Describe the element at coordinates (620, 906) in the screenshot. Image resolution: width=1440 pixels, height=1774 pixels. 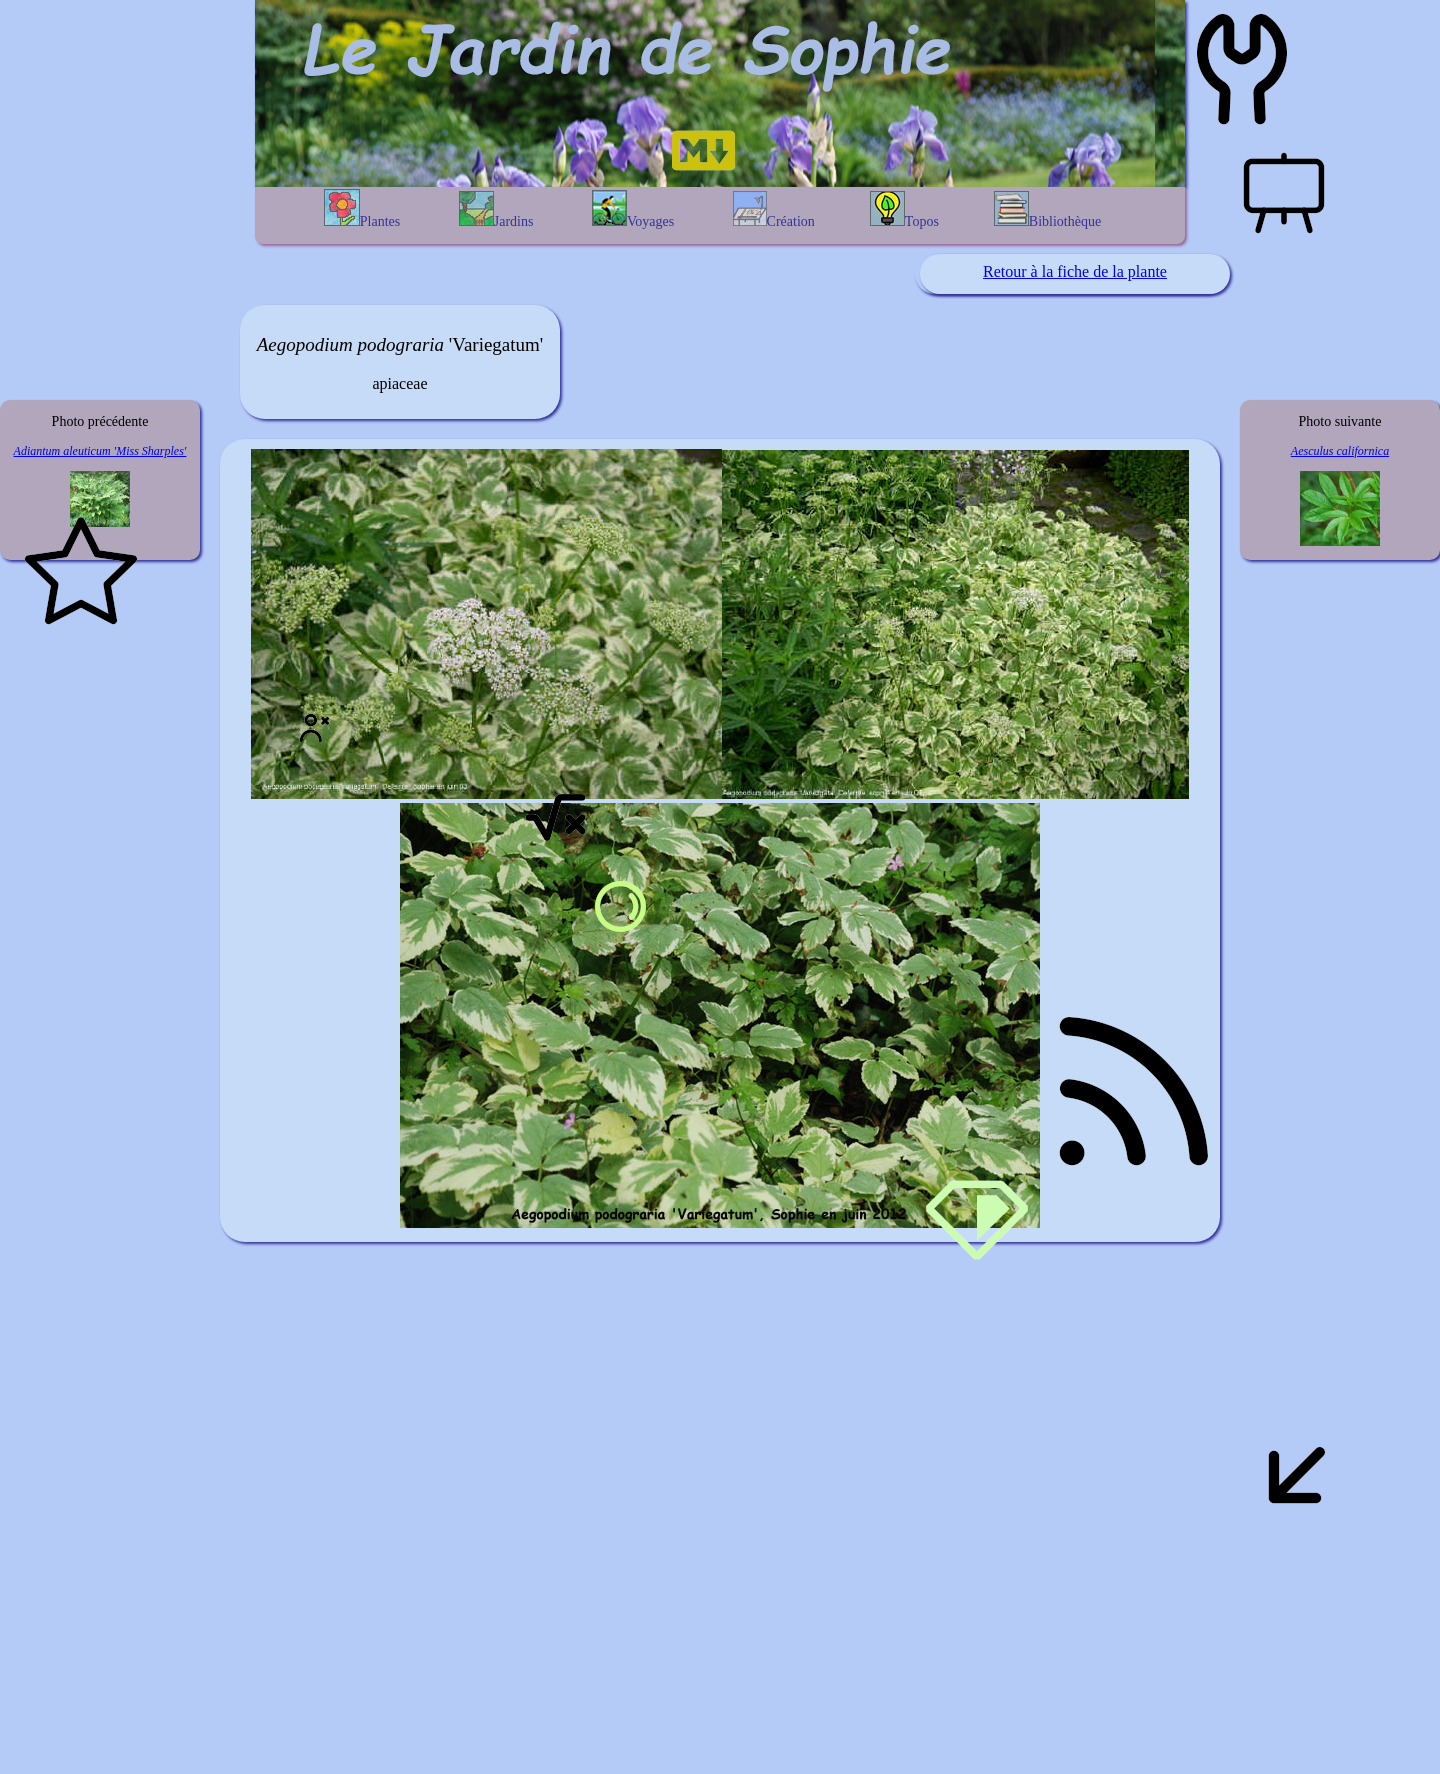
I see `apply inner shadow effect to the right side` at that location.